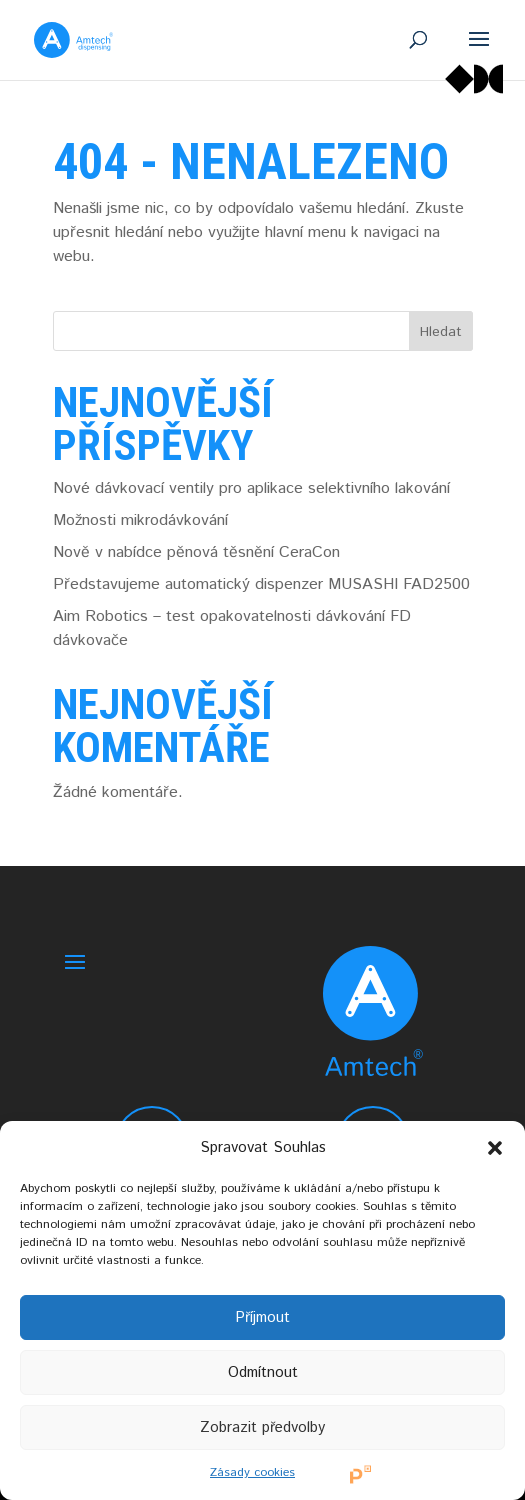 The image size is (525, 1500). What do you see at coordinates (474, 79) in the screenshot?
I see `42 school / 42 group logo` at bounding box center [474, 79].